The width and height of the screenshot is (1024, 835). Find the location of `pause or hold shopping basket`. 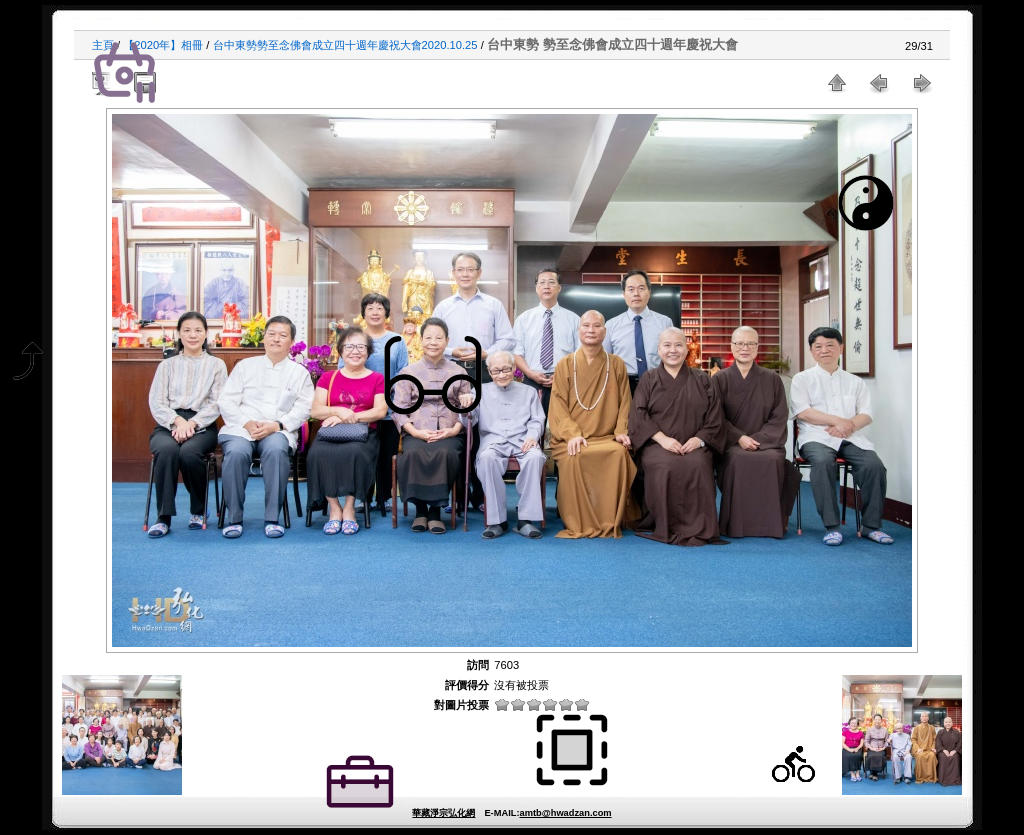

pause or hold shopping basket is located at coordinates (124, 69).